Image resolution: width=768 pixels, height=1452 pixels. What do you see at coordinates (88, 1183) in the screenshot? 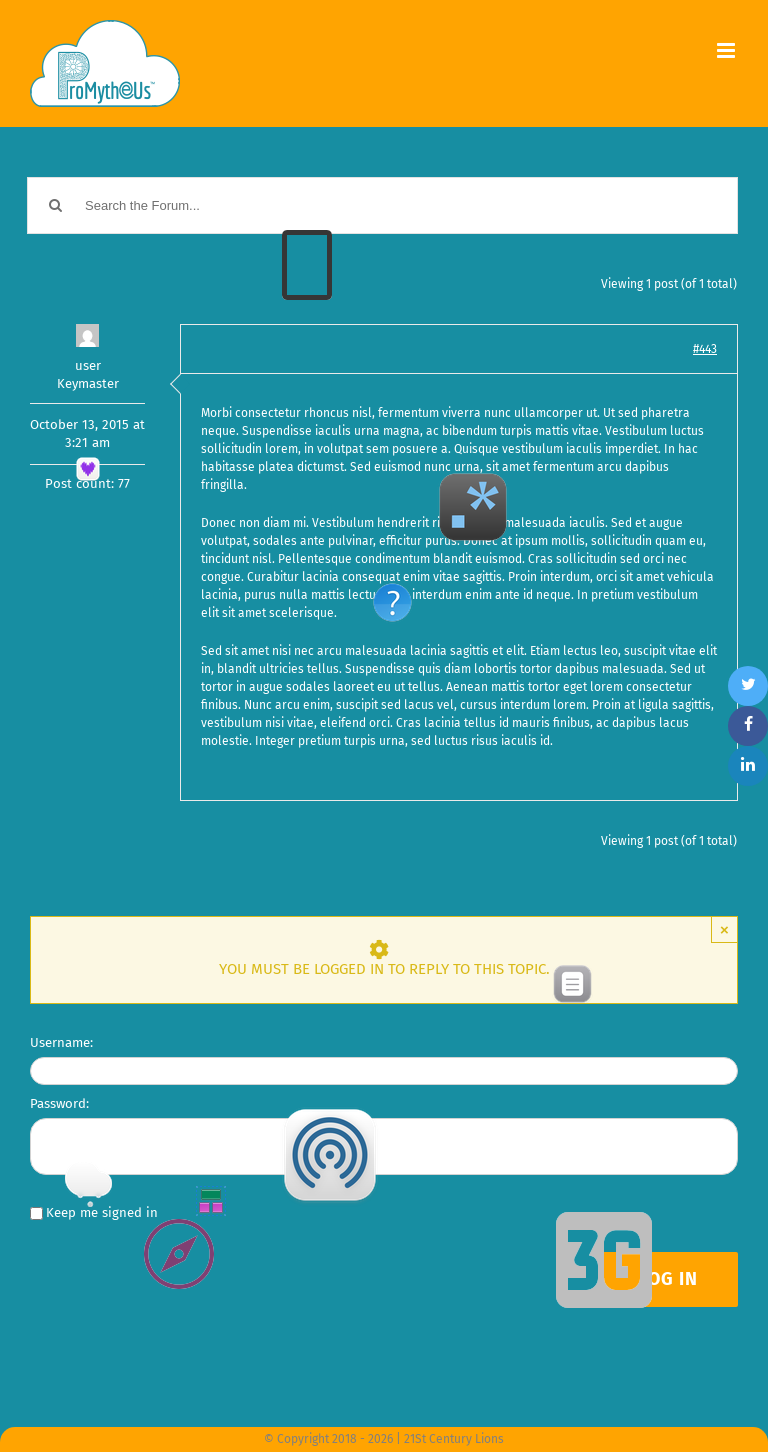
I see `indicates scattered snow weather conditions` at bounding box center [88, 1183].